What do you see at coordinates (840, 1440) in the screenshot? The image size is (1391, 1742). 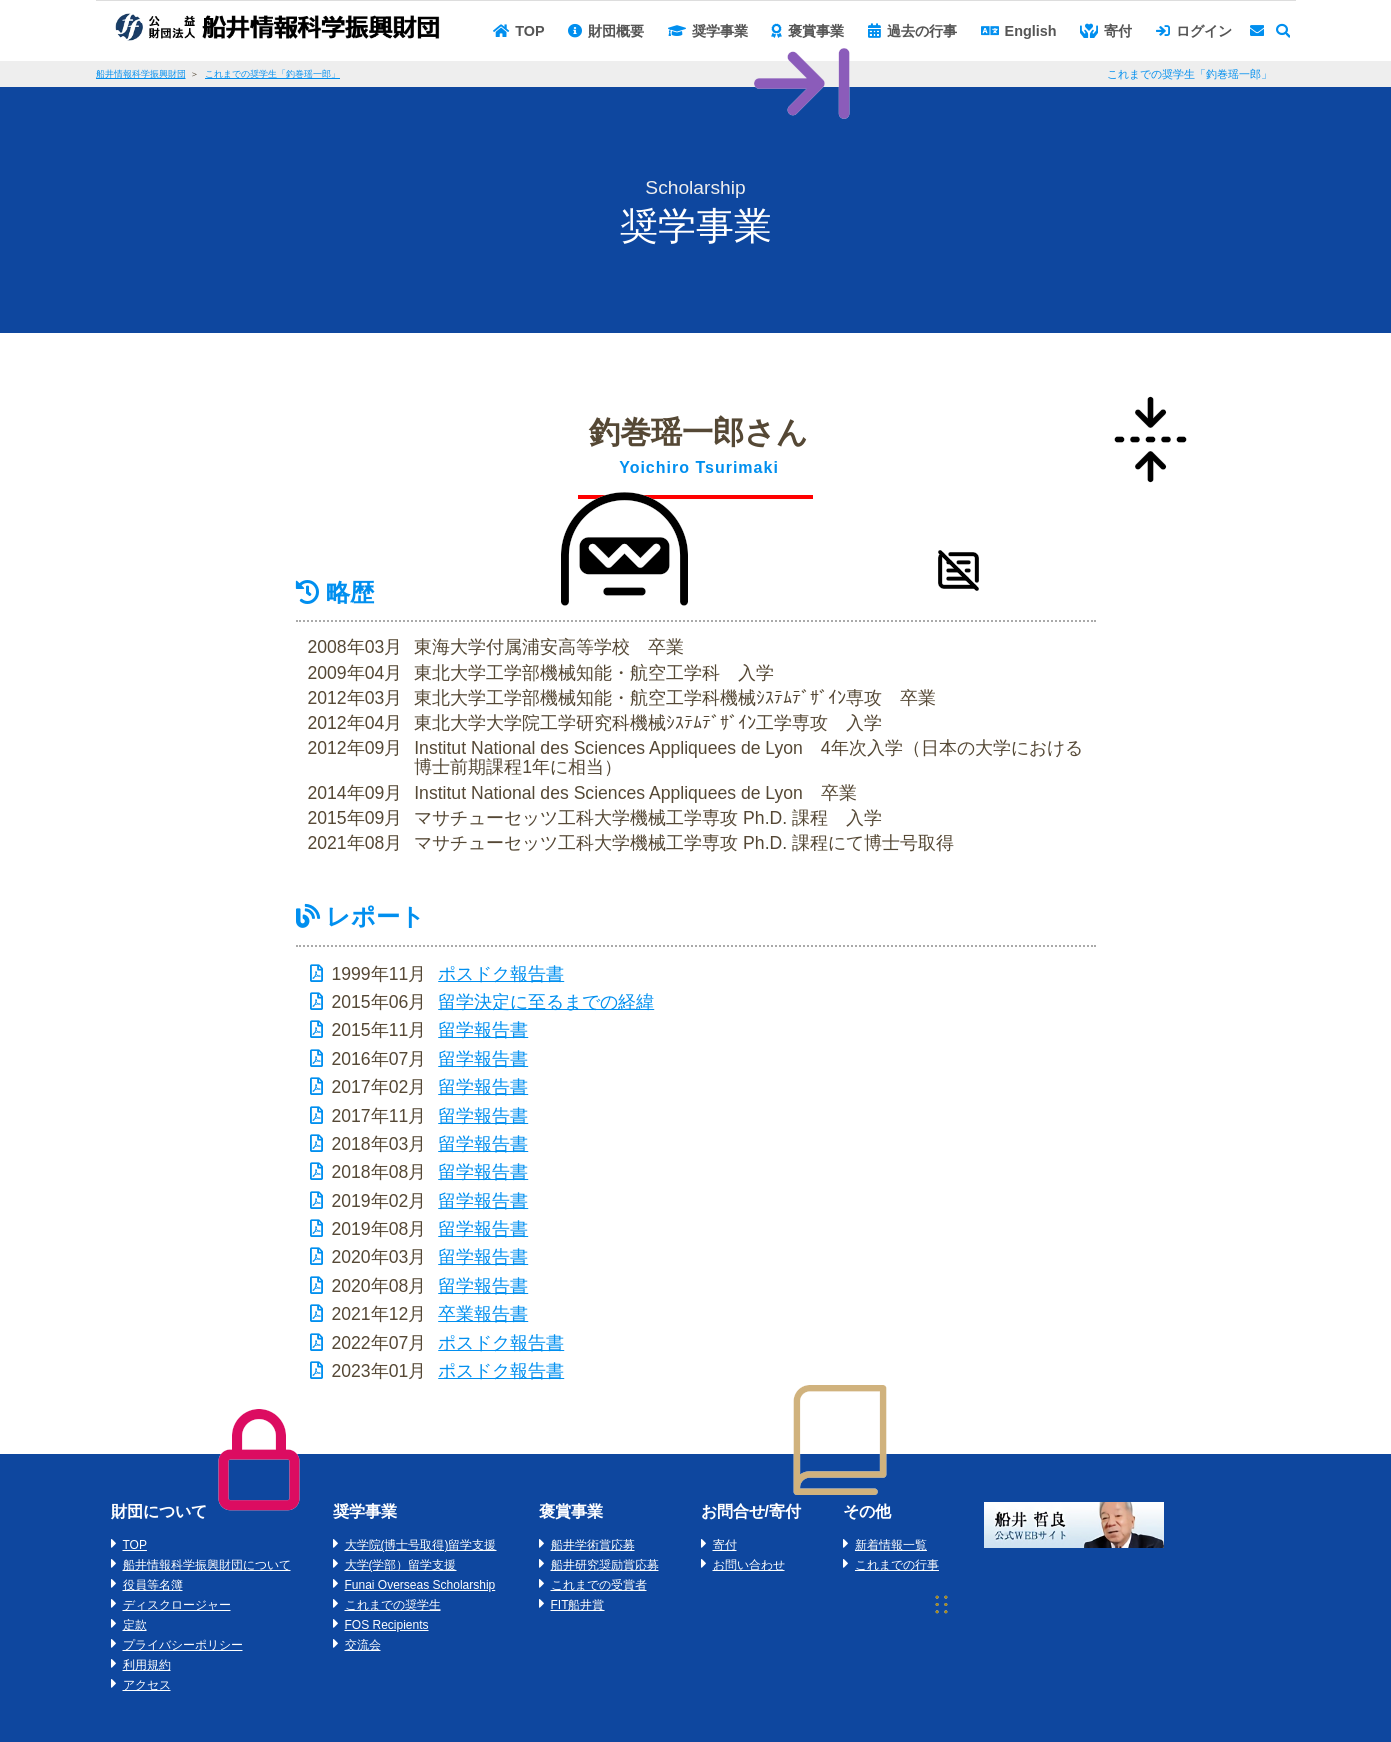 I see `open a book or reading view` at bounding box center [840, 1440].